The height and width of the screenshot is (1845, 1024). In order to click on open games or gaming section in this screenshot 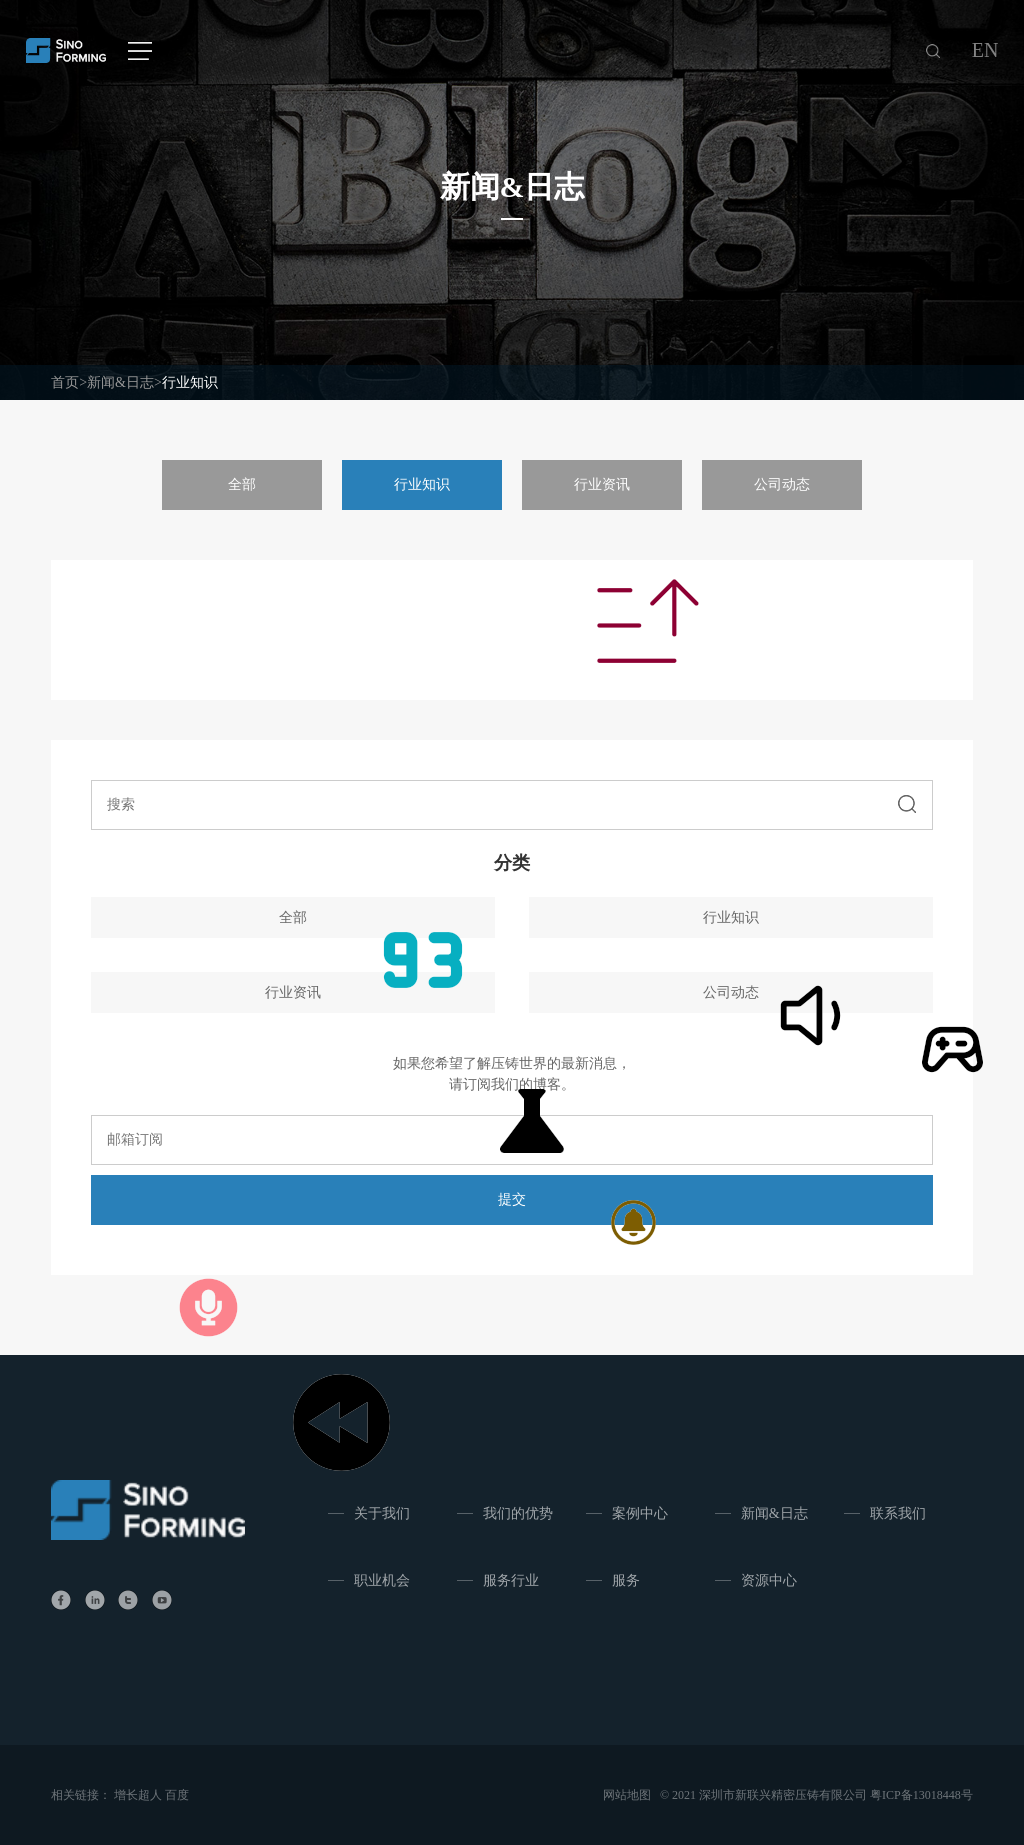, I will do `click(952, 1049)`.